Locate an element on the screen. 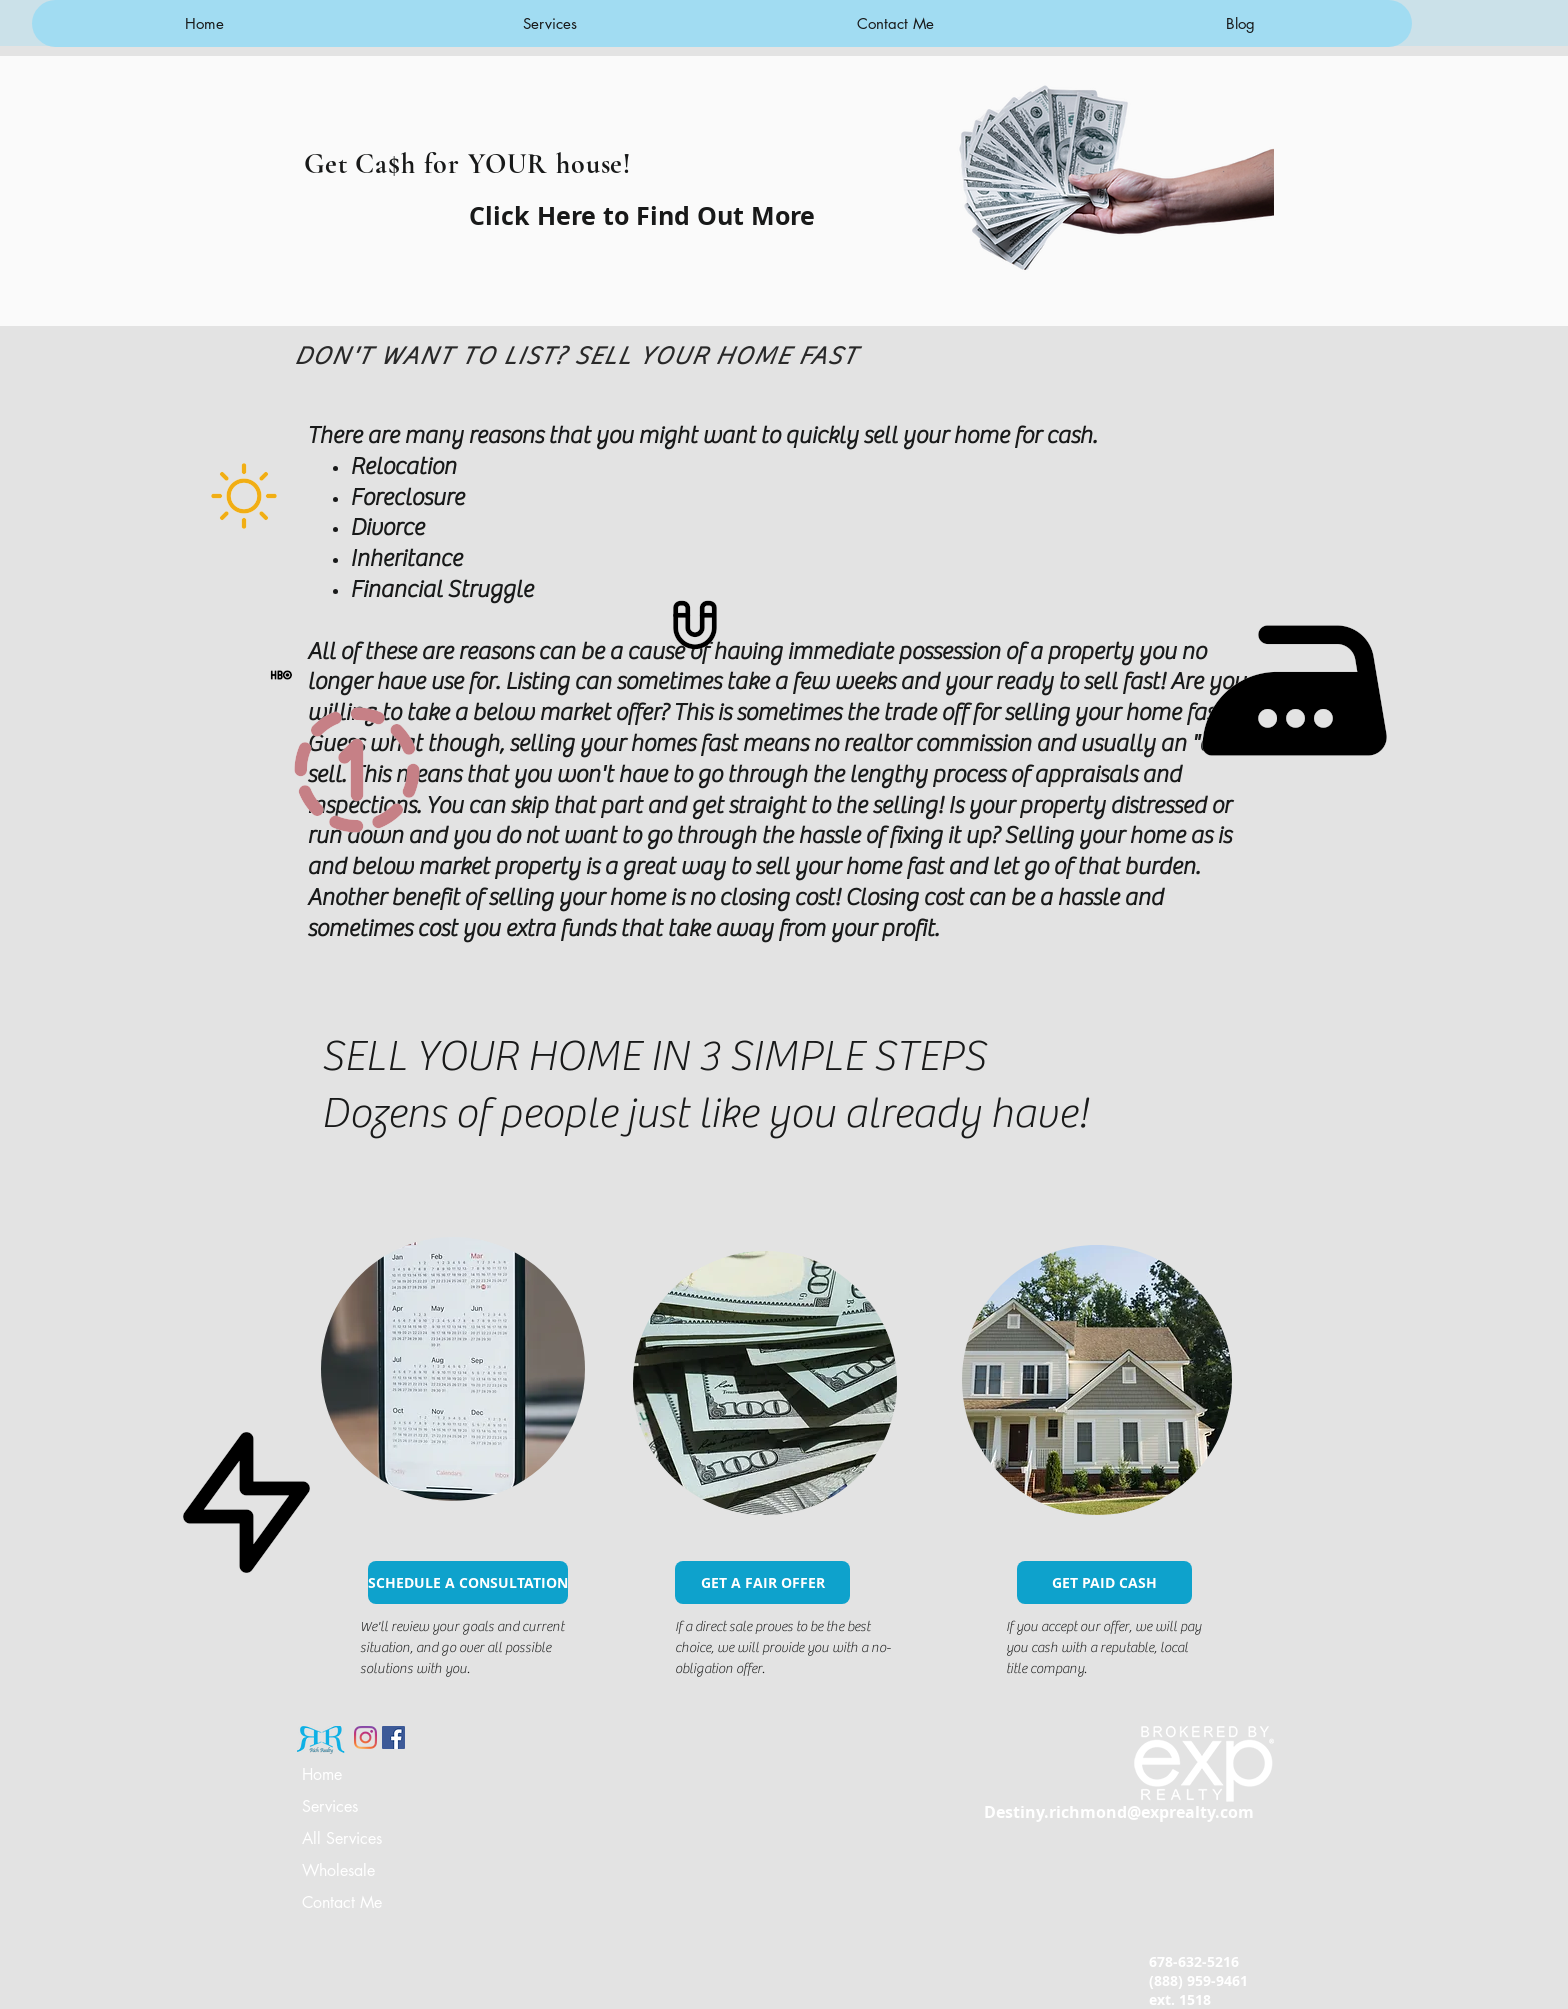 The height and width of the screenshot is (2009, 1568). supabase logo - open source database platform is located at coordinates (246, 1502).